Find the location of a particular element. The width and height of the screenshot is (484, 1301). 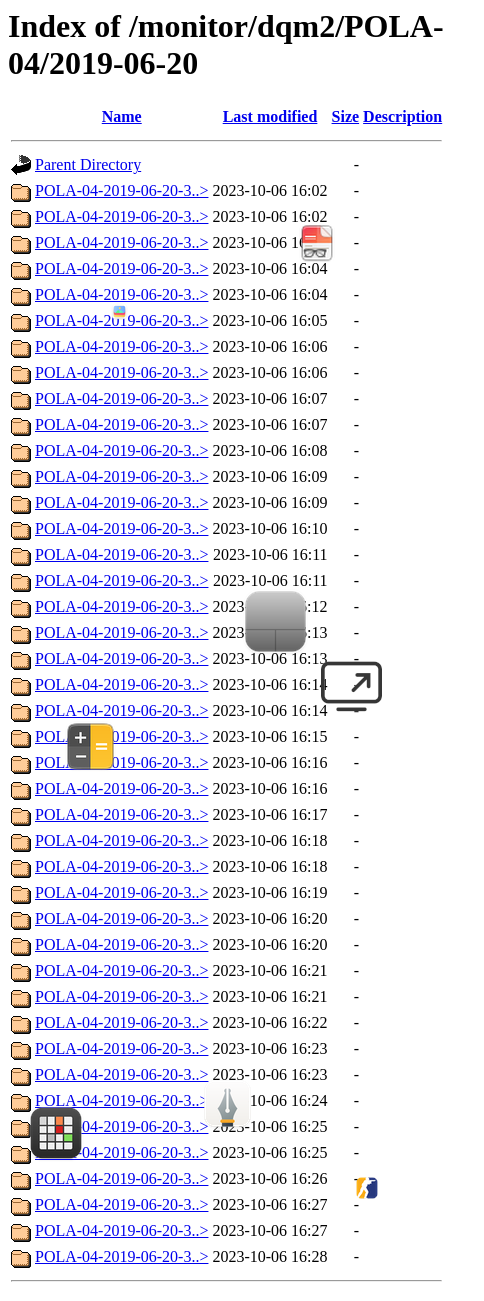

launch counter-strike 2 is located at coordinates (367, 1188).